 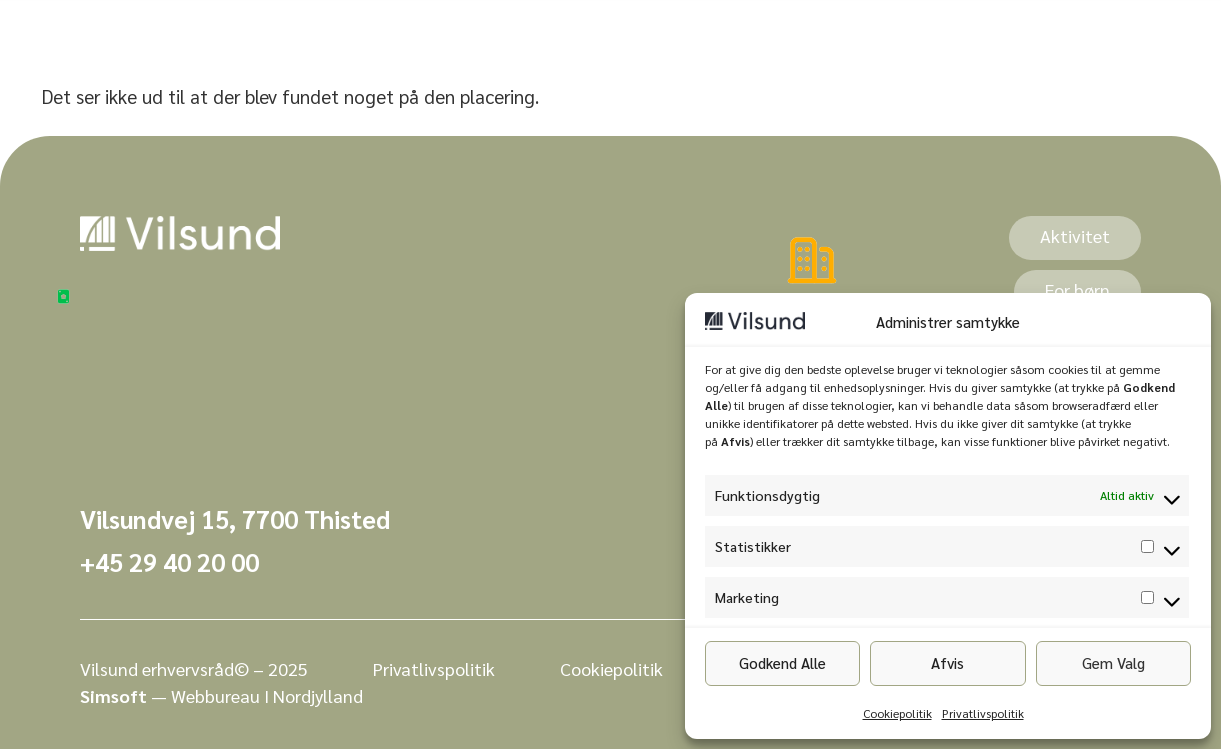 I want to click on view nearby buildings or properties, so click(x=812, y=259).